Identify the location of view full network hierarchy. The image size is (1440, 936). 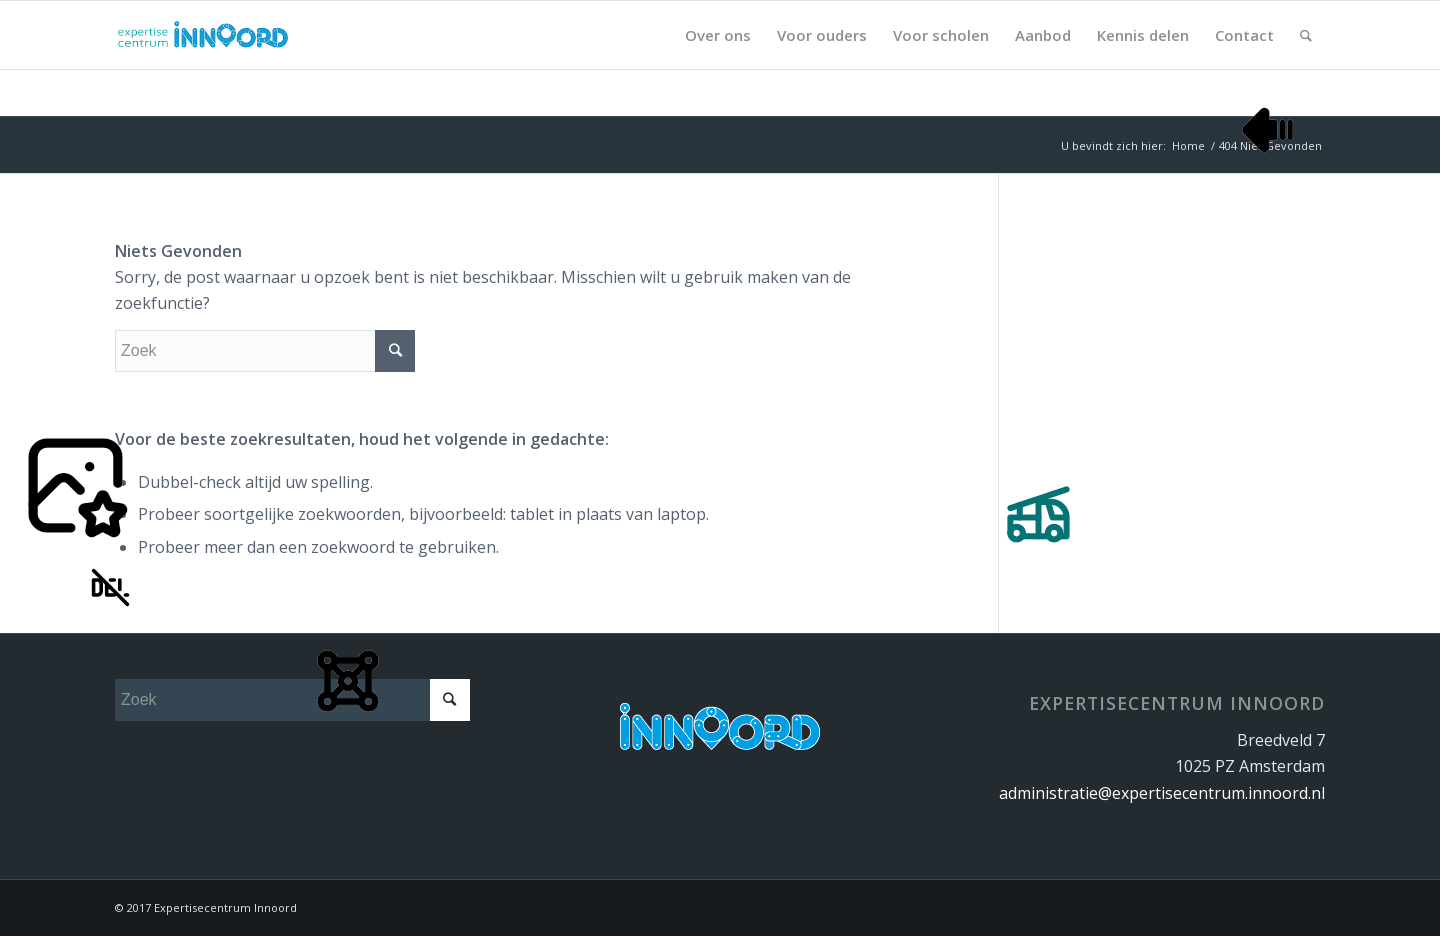
(348, 681).